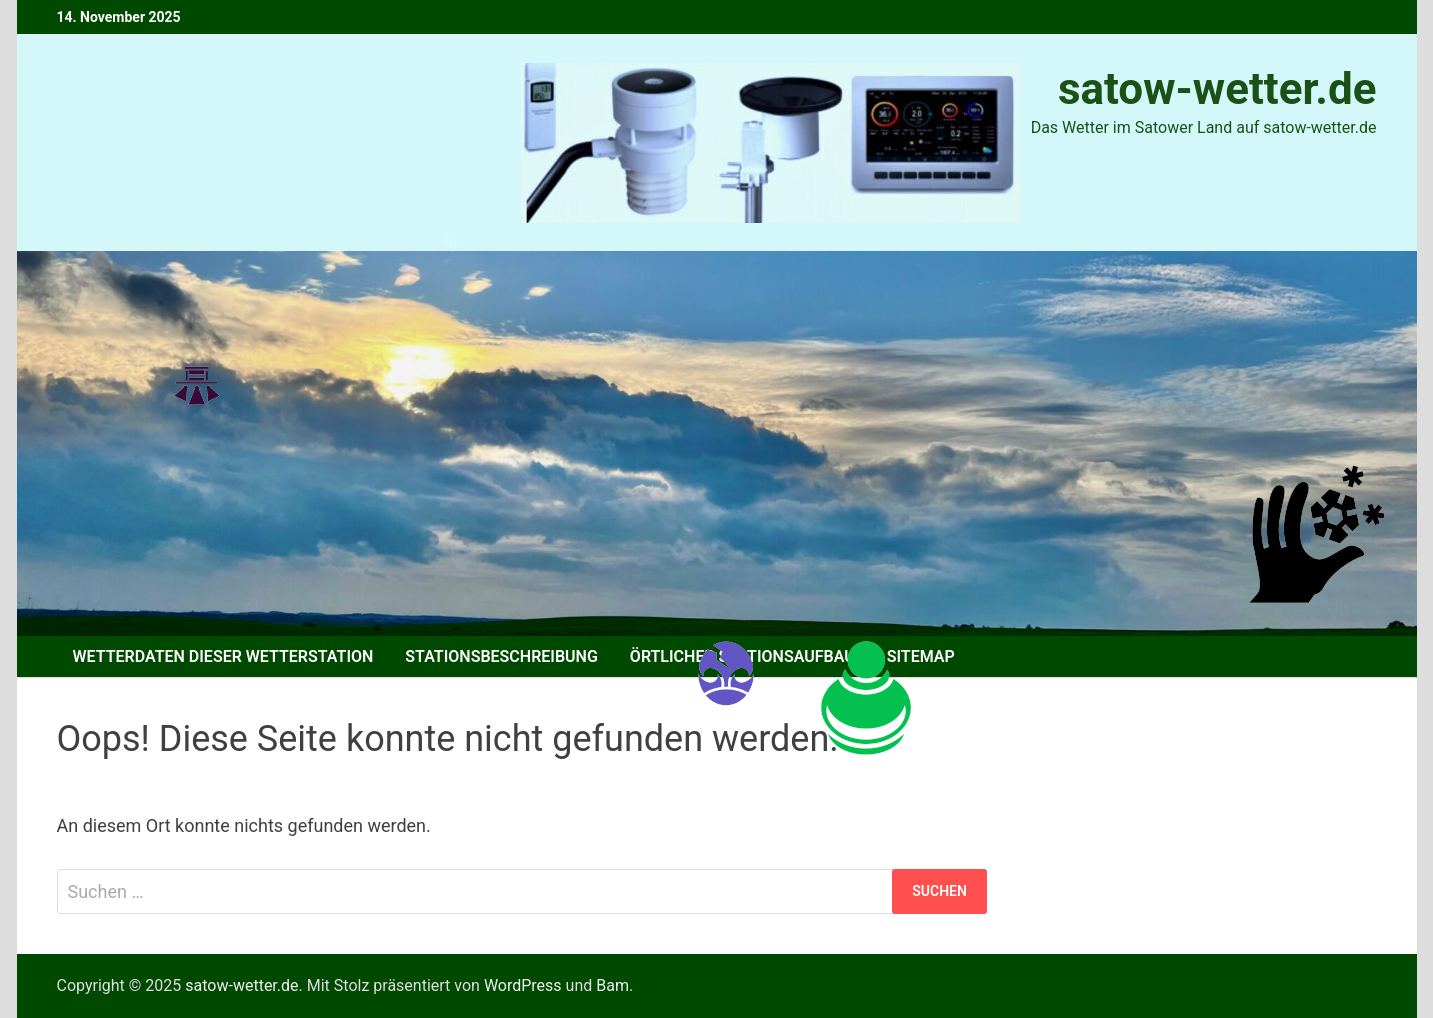 Image resolution: width=1433 pixels, height=1018 pixels. I want to click on select a broken or damaged mask item, so click(726, 673).